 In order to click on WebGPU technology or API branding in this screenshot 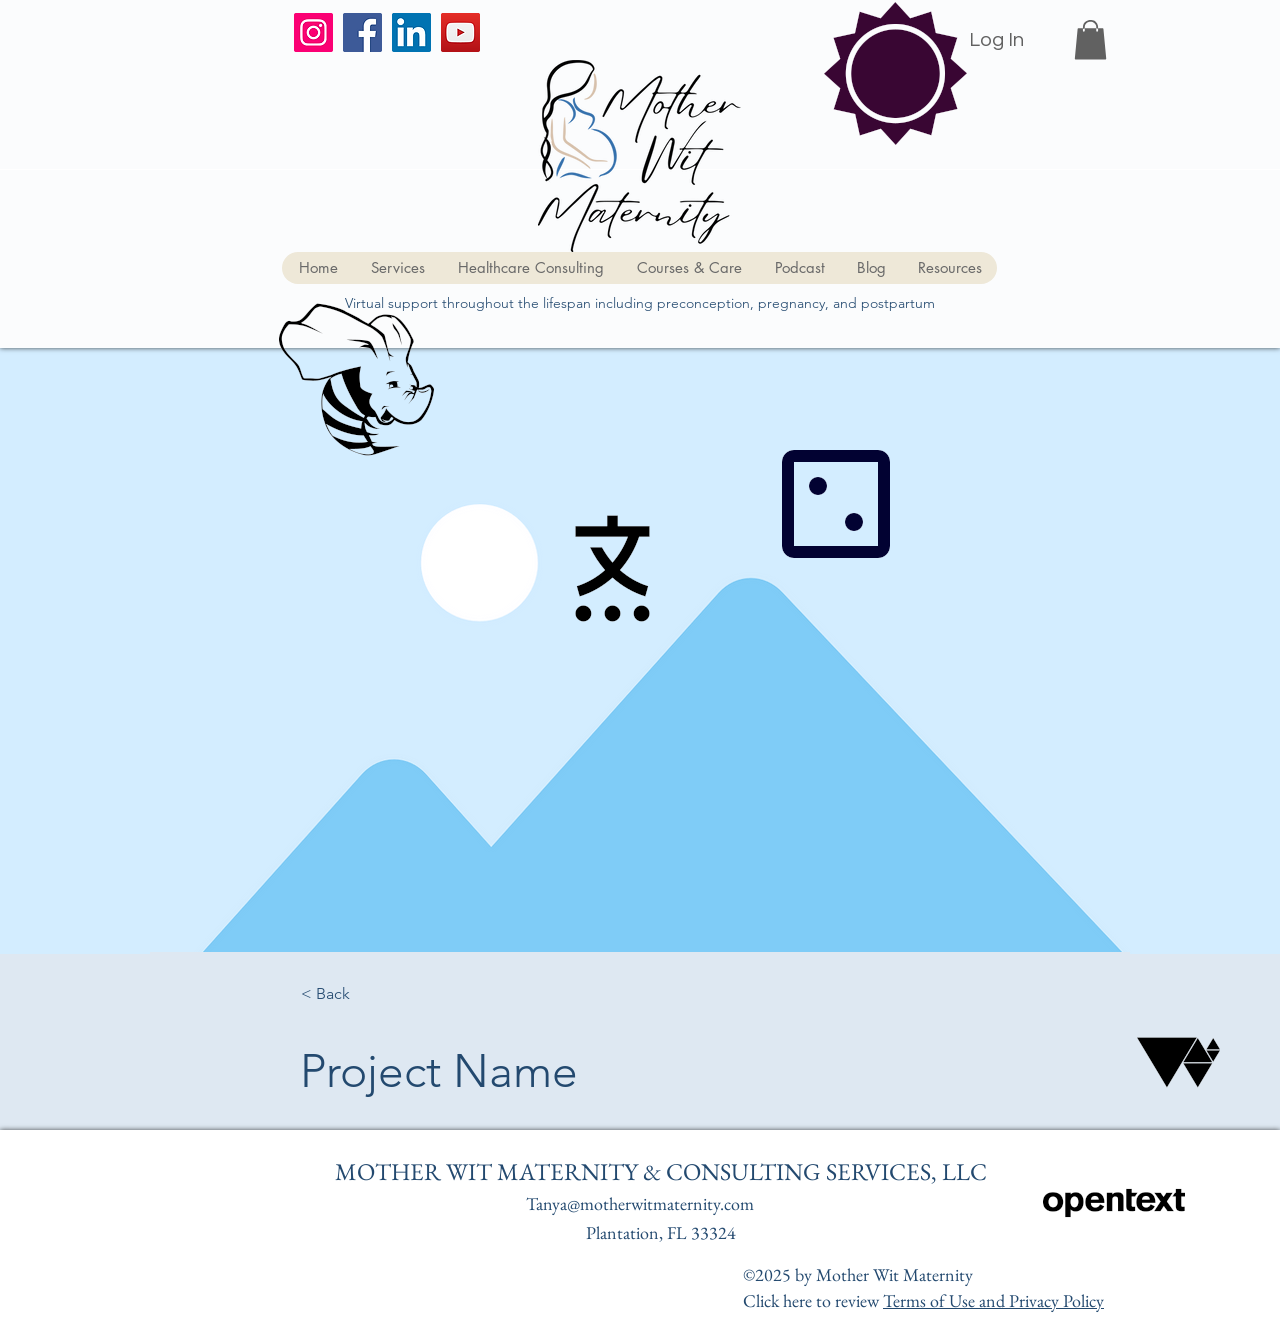, I will do `click(1178, 1062)`.